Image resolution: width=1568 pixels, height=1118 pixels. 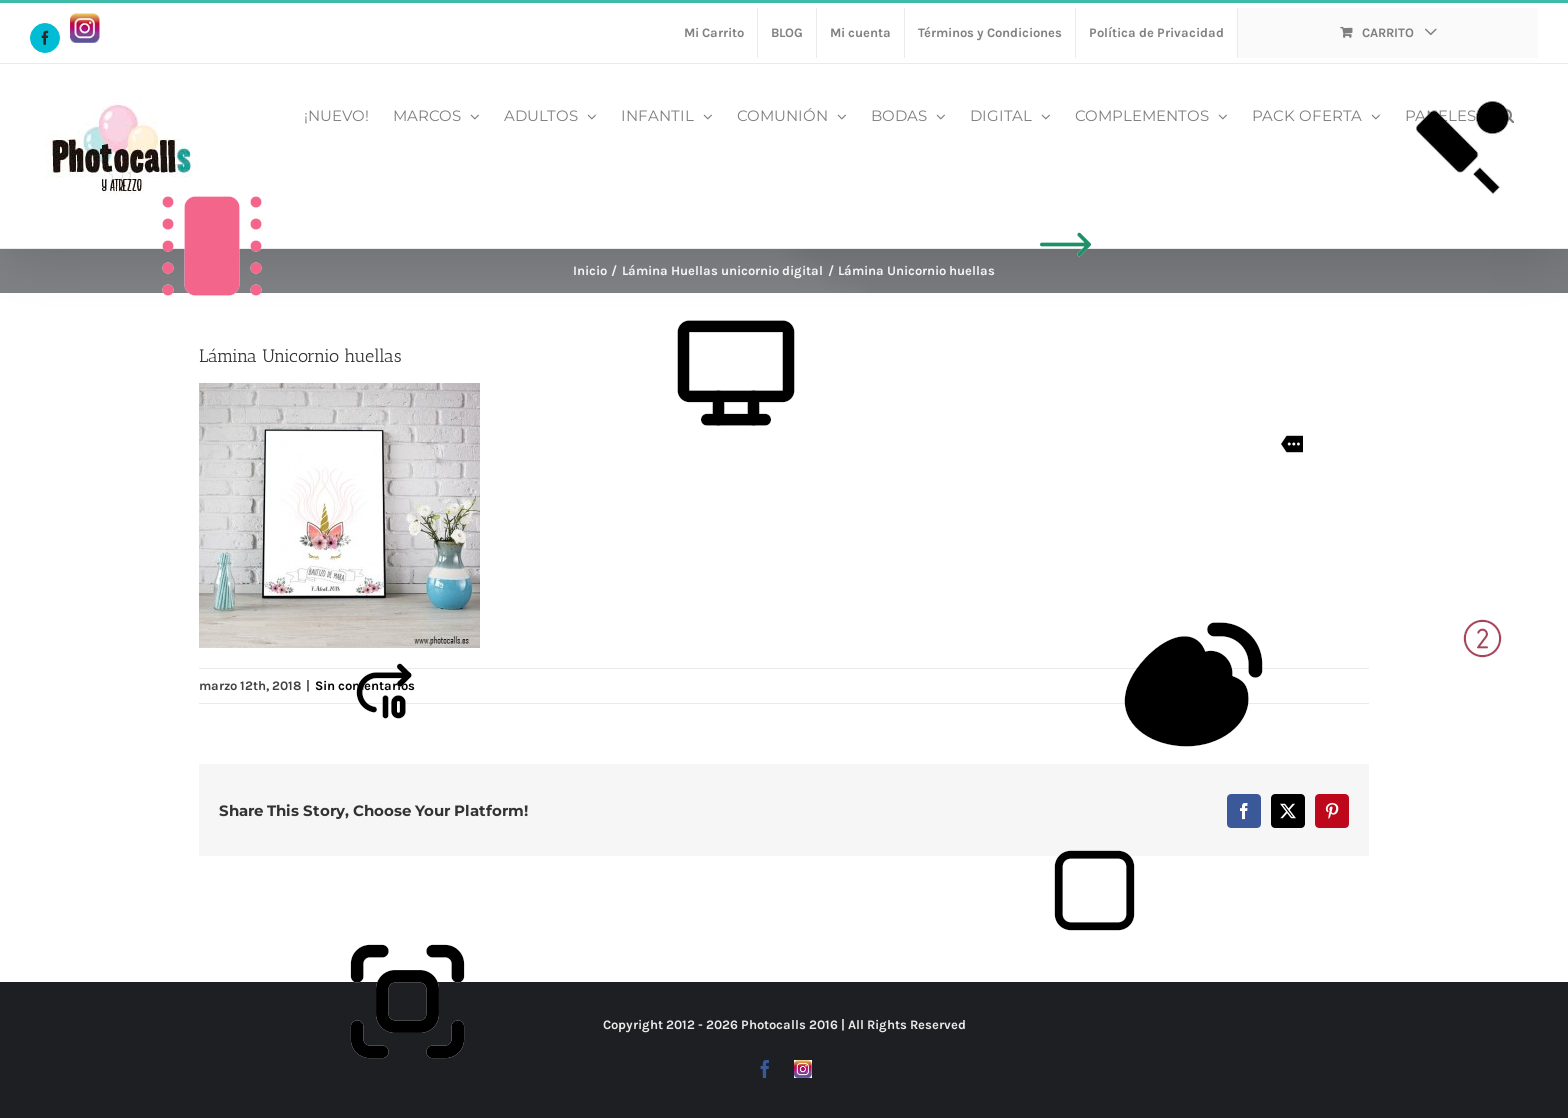 What do you see at coordinates (385, 692) in the screenshot?
I see `skip forward 10 seconds` at bounding box center [385, 692].